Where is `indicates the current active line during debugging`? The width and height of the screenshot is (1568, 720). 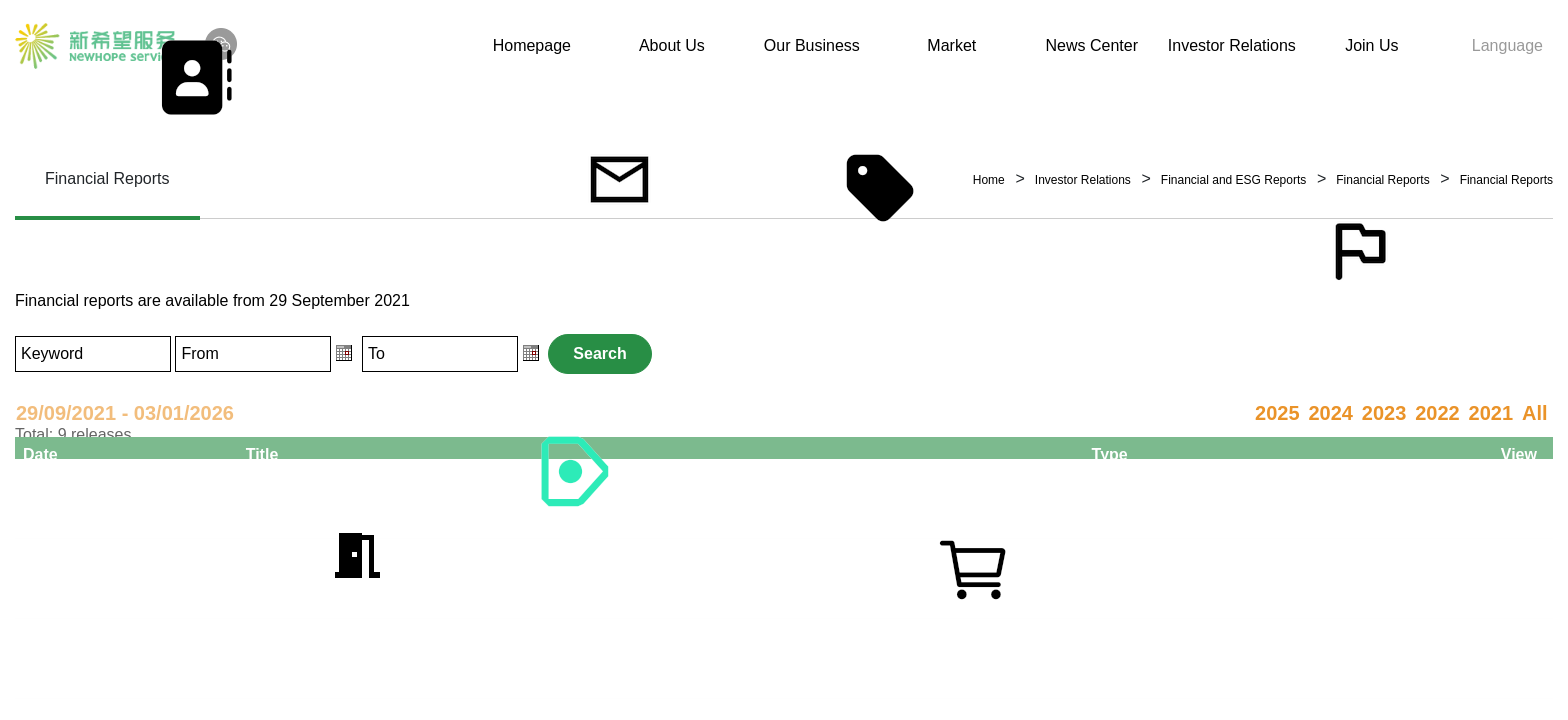 indicates the current active line during debugging is located at coordinates (570, 471).